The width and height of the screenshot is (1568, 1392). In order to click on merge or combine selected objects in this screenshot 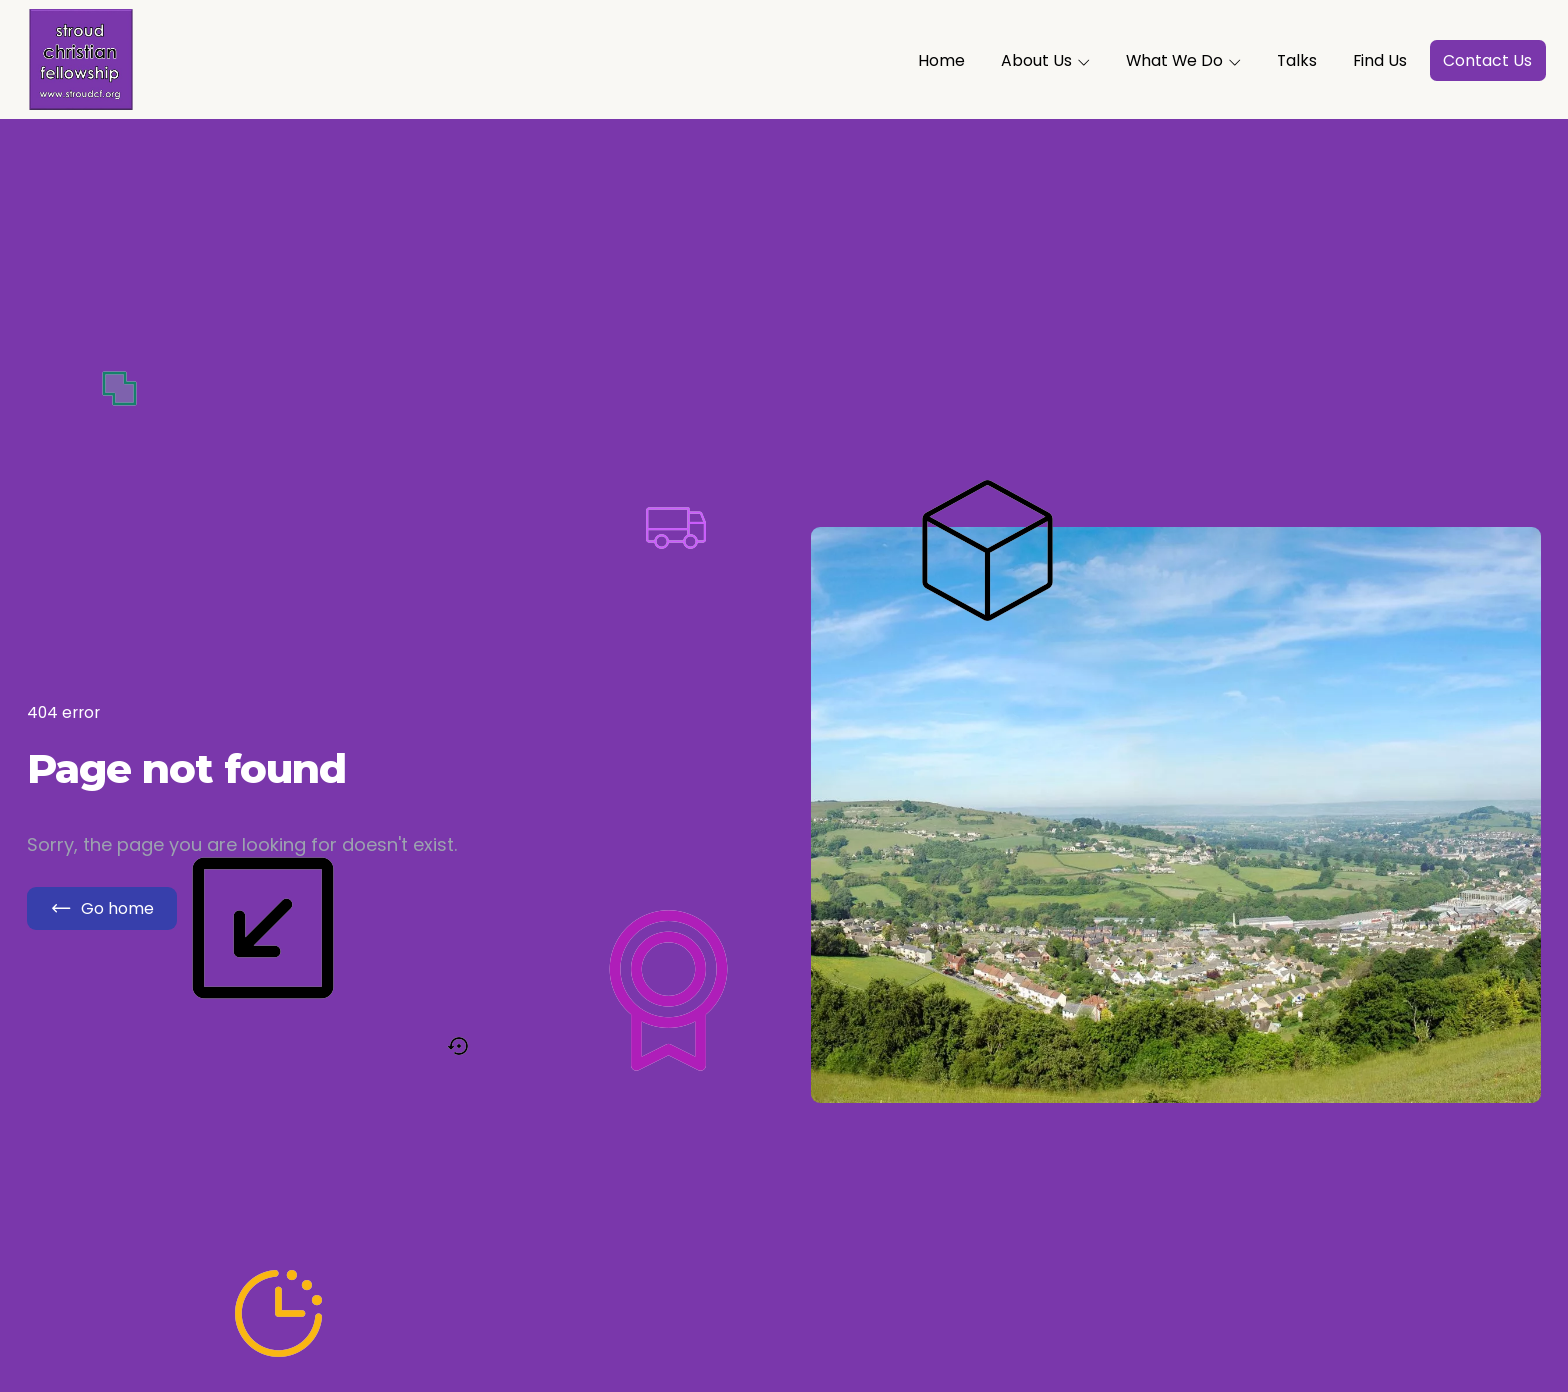, I will do `click(119, 388)`.